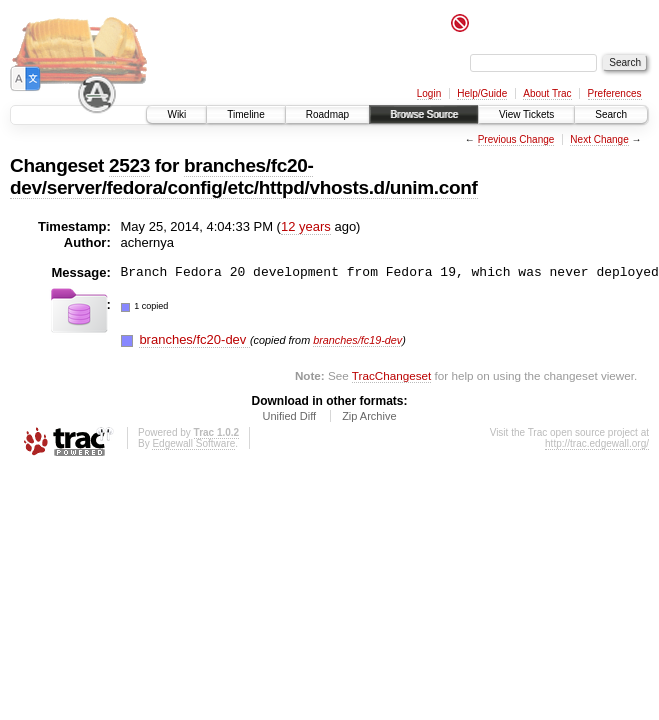  What do you see at coordinates (460, 23) in the screenshot?
I see `delete or remove selected item` at bounding box center [460, 23].